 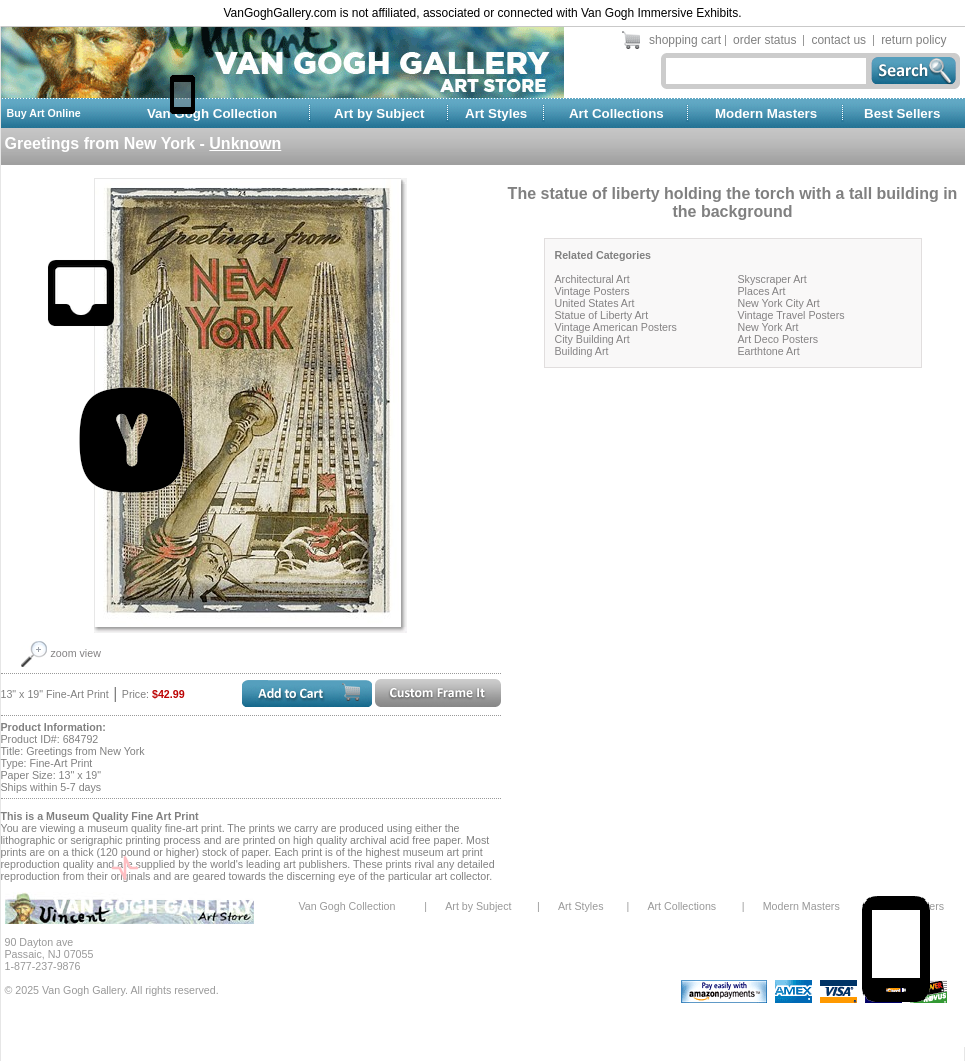 I want to click on adjust sawtooth wave settings in audio editor, so click(x=125, y=868).